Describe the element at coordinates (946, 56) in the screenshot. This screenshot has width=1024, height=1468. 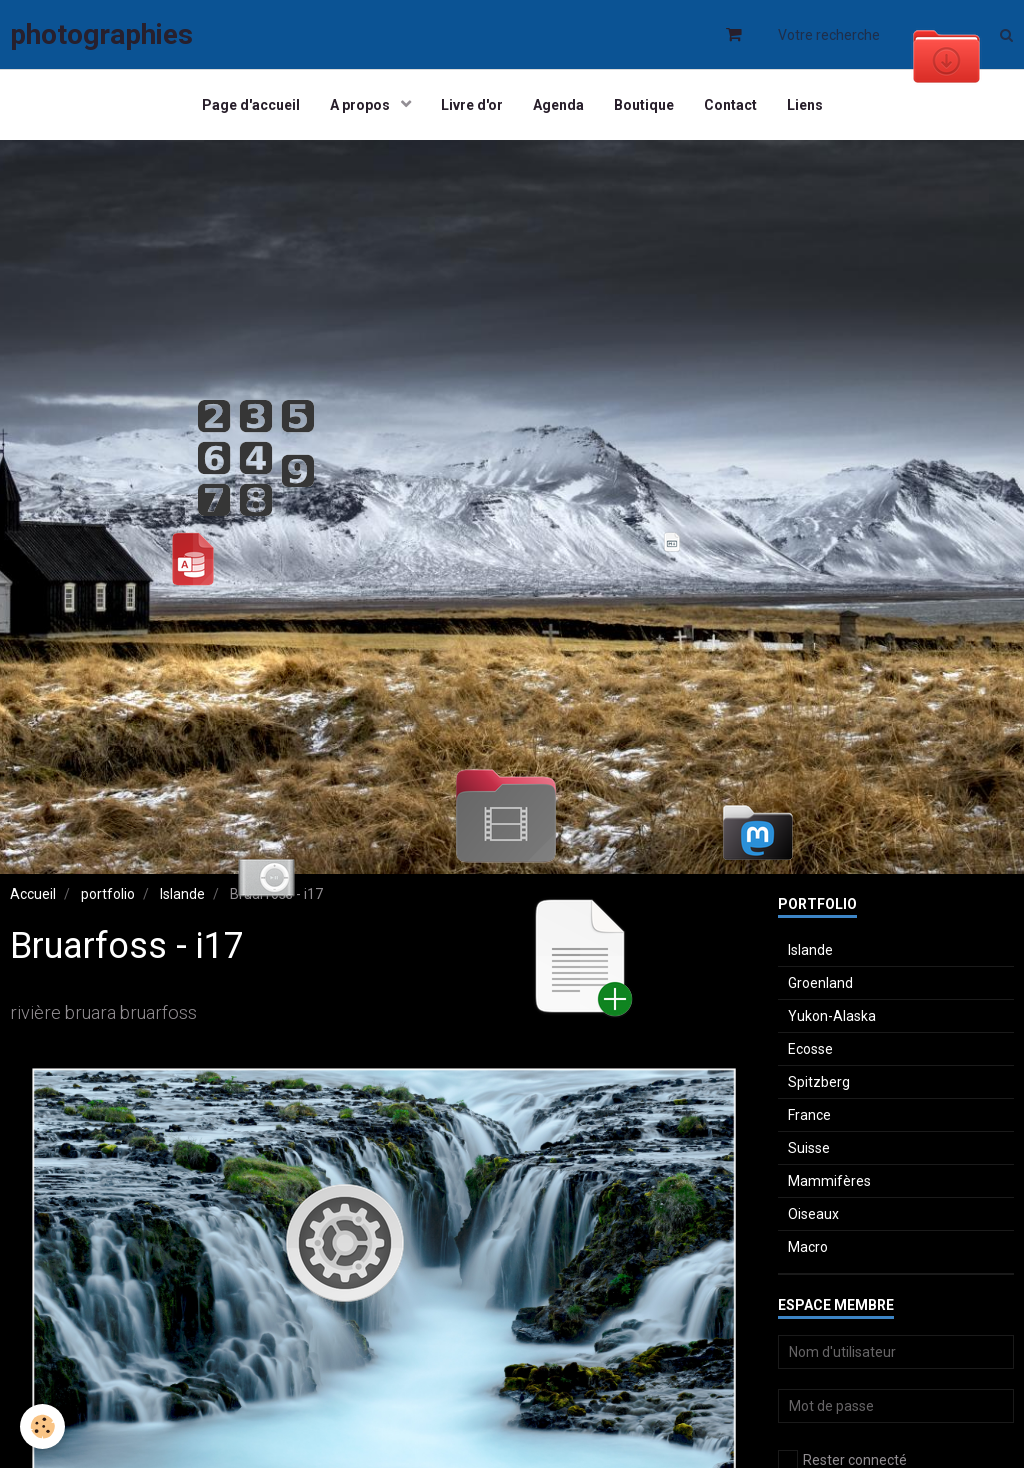
I see `access your downloads folder` at that location.